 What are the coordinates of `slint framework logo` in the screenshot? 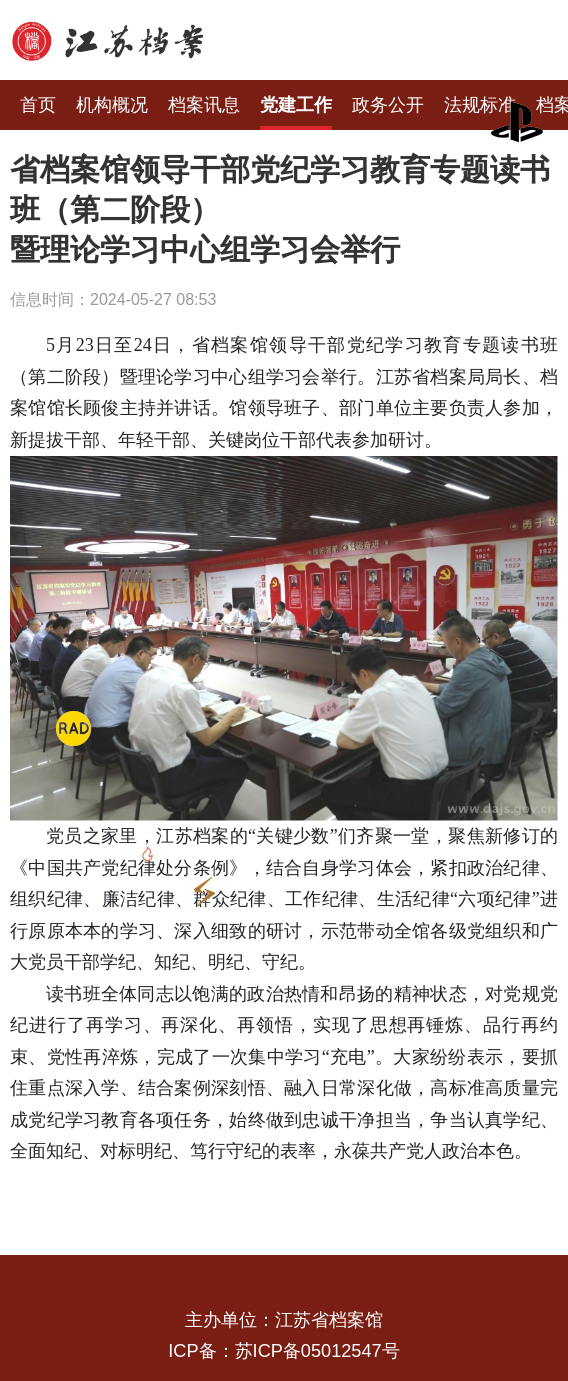 It's located at (204, 891).